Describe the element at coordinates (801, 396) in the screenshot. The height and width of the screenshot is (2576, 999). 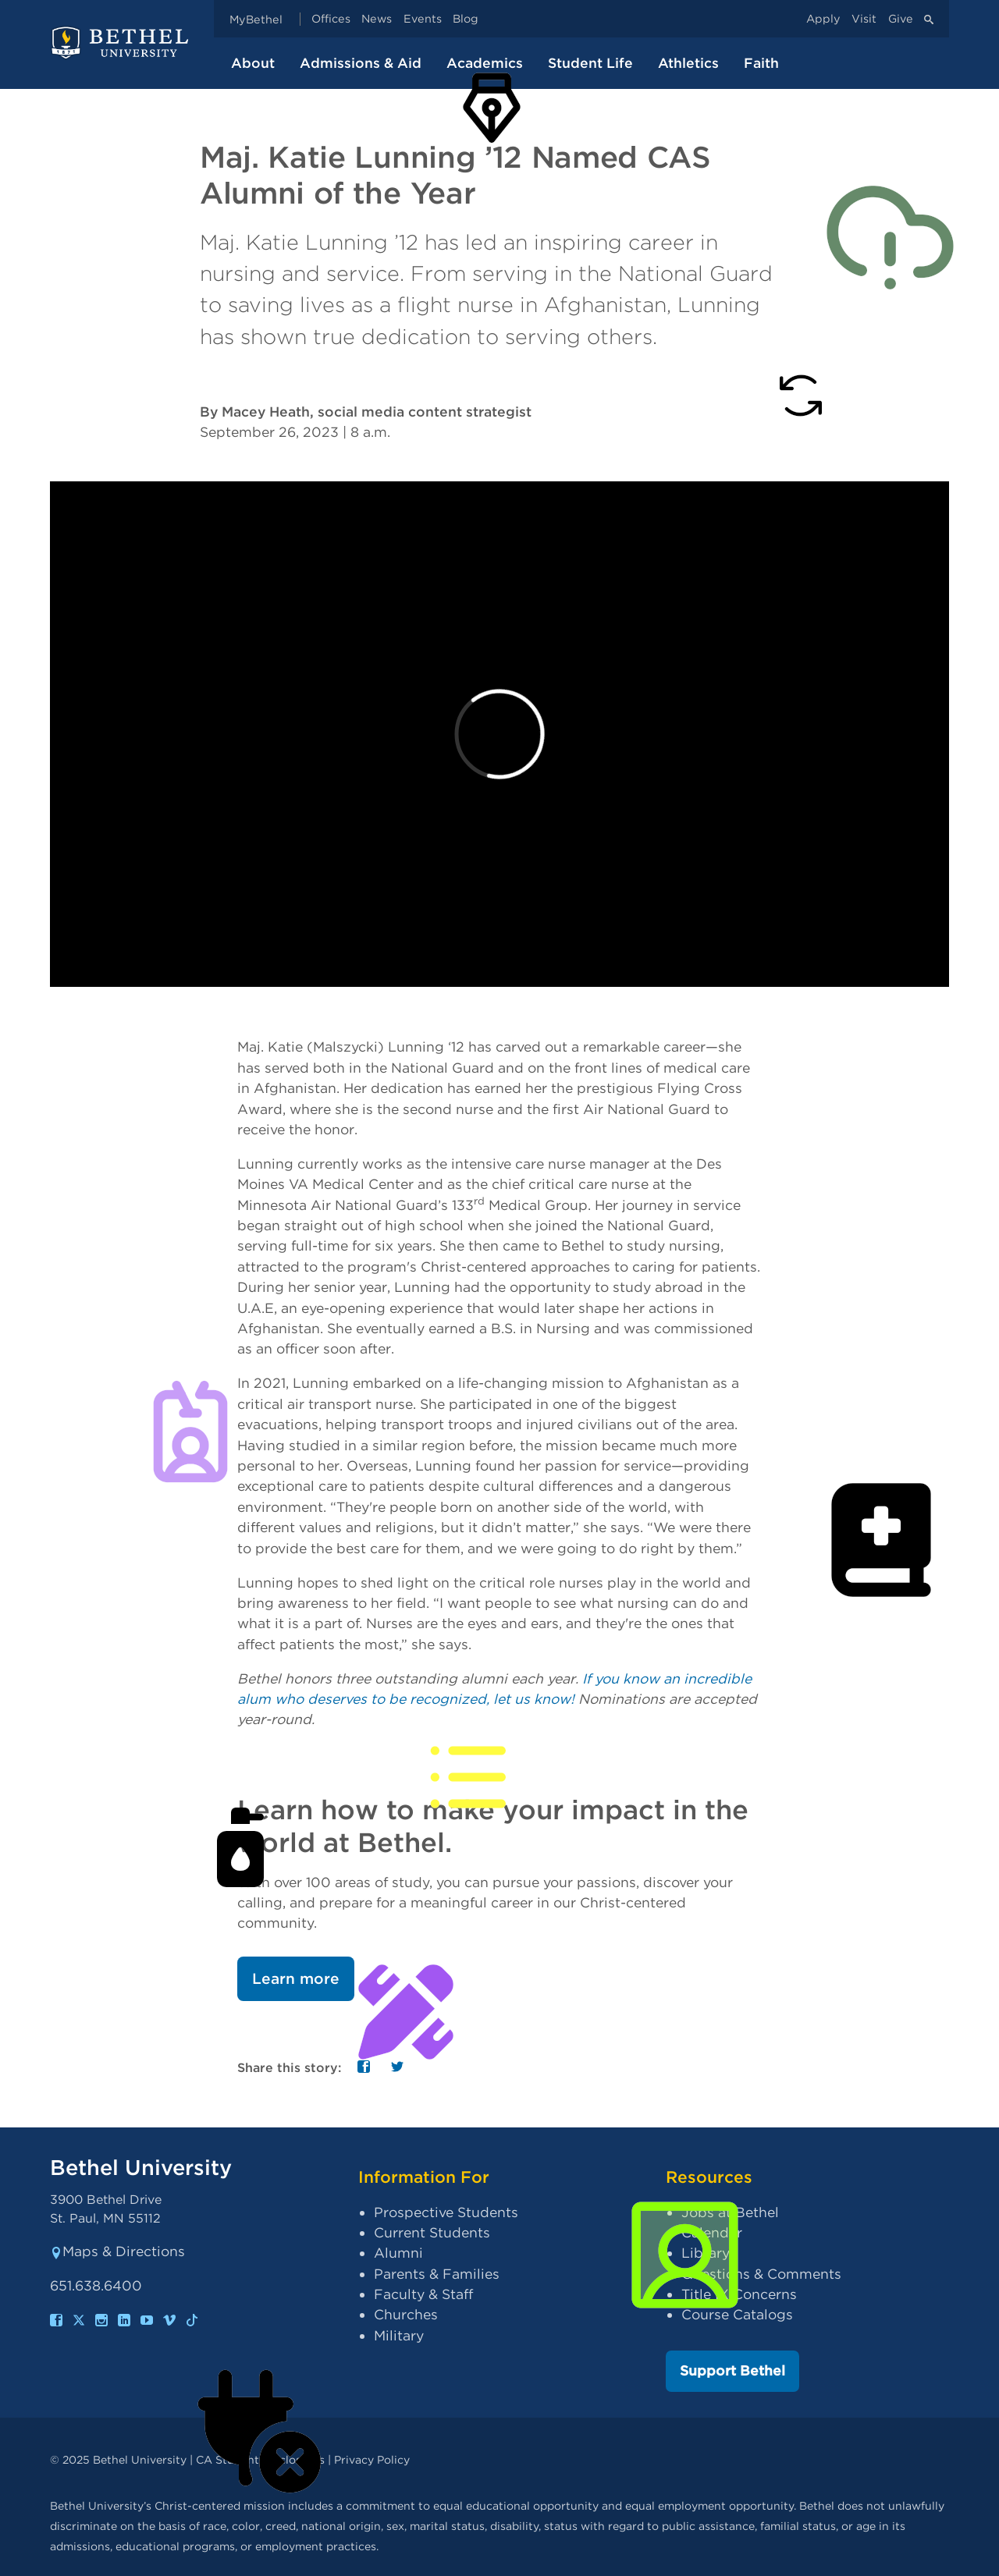
I see `refresh or reload content` at that location.